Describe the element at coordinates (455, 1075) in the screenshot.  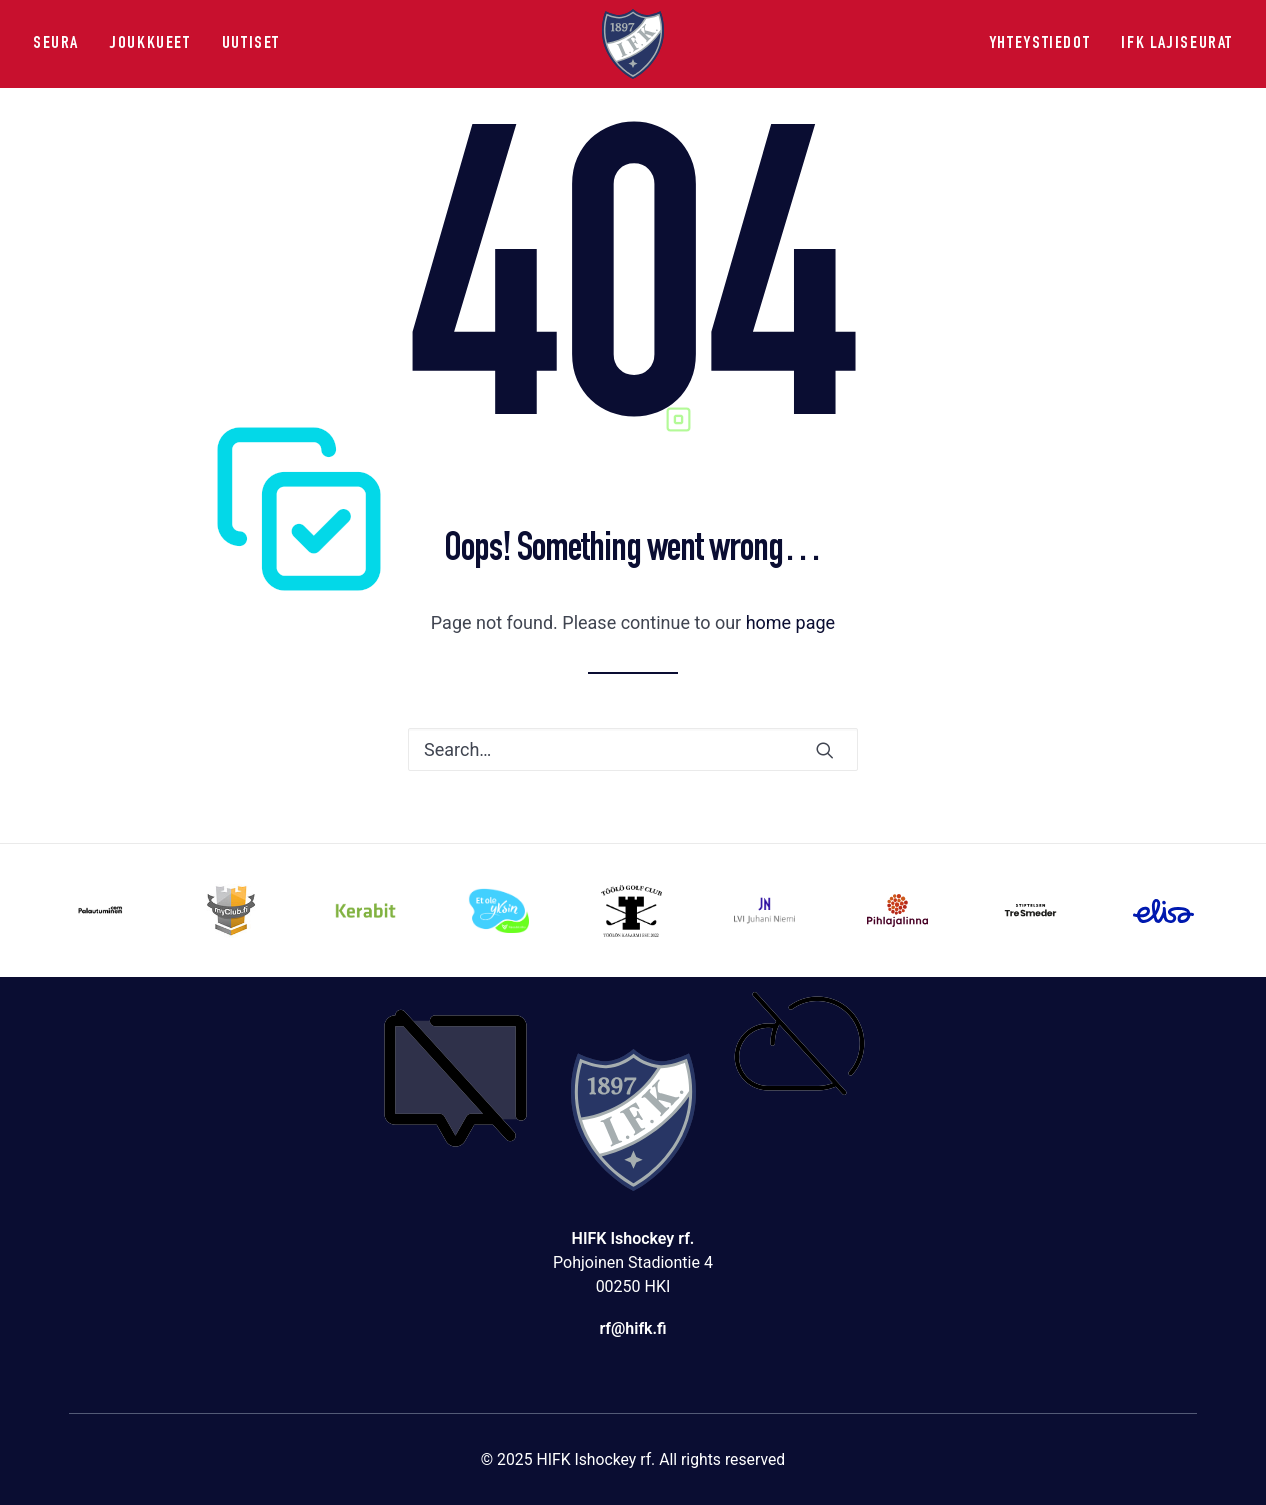
I see `mute or disable chat notifications` at that location.